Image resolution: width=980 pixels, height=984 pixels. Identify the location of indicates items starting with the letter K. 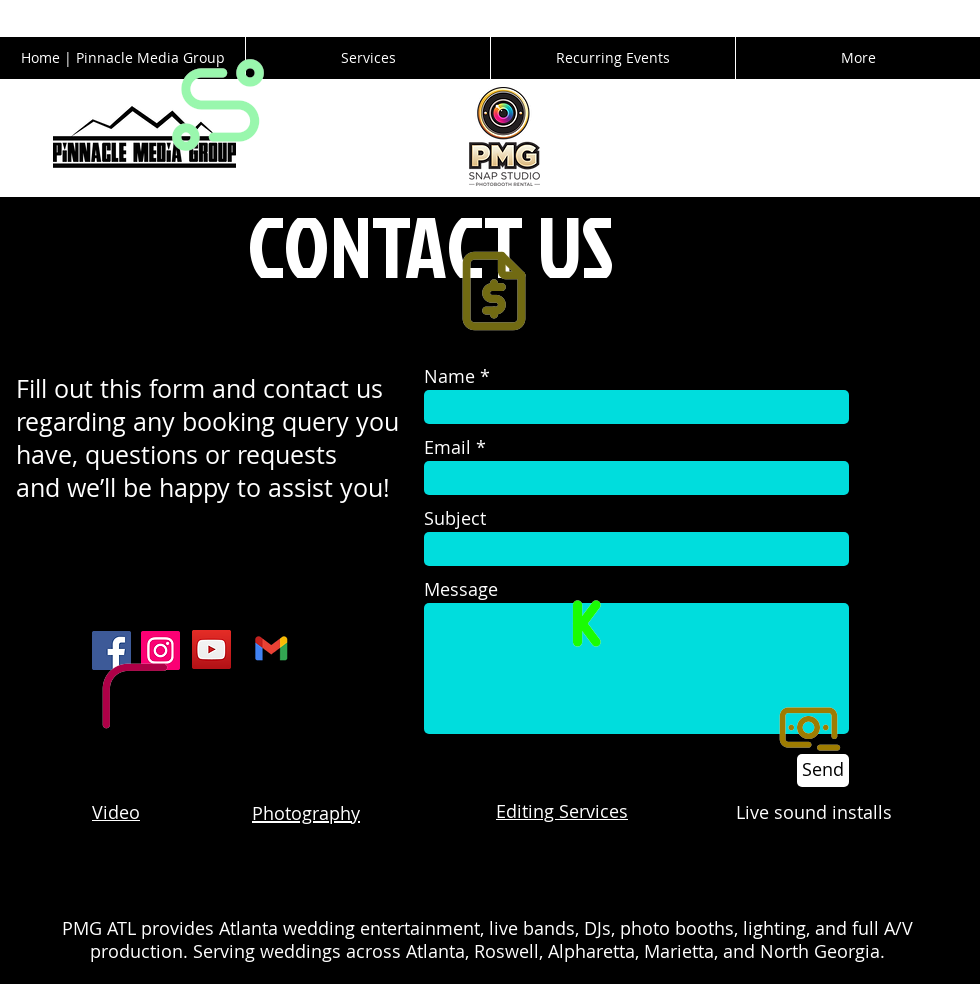
(584, 623).